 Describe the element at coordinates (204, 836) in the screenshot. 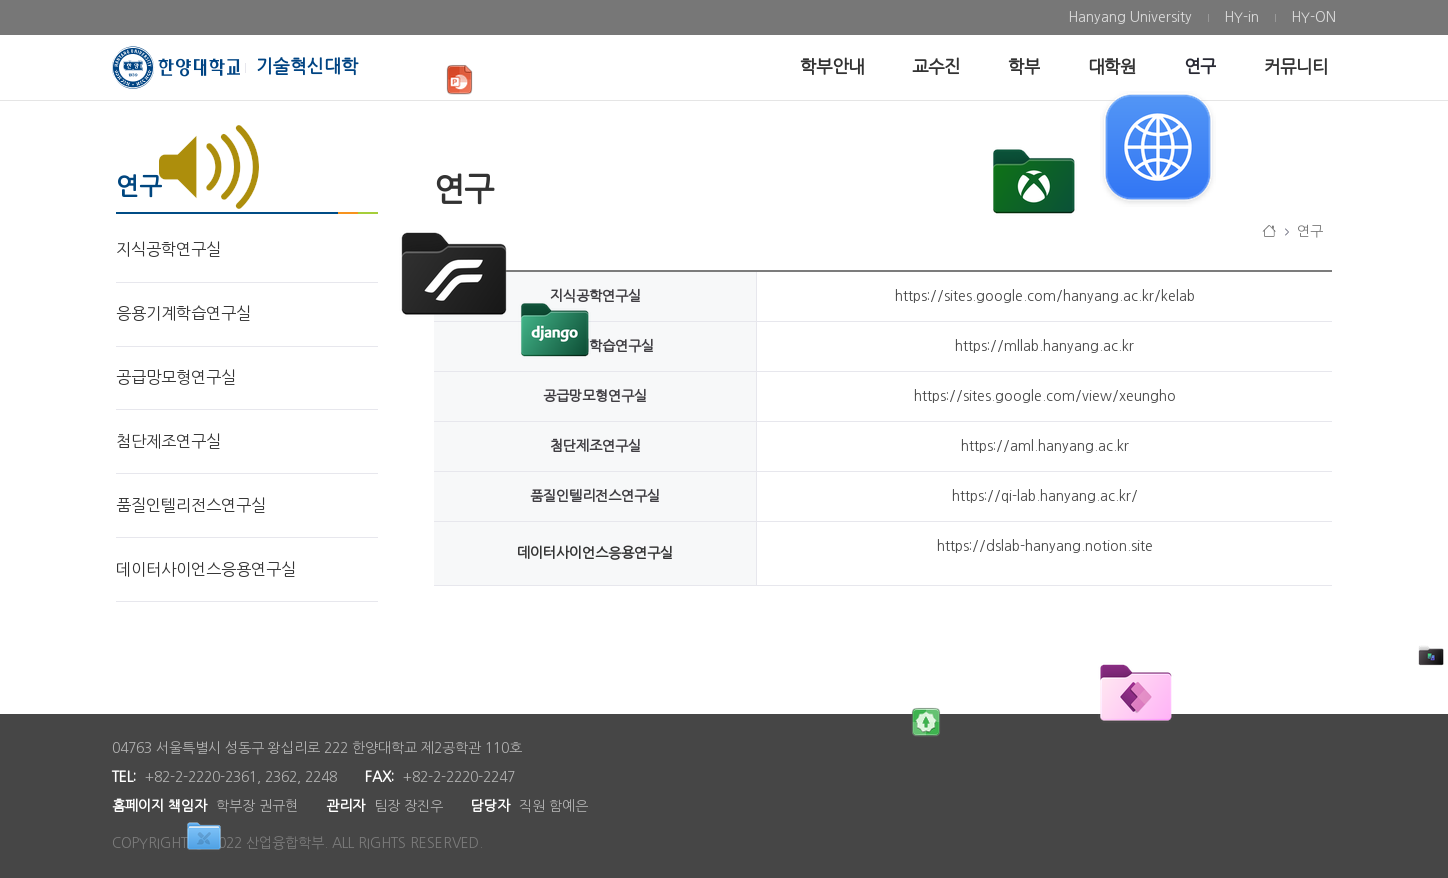

I see `open graphics or design files folder` at that location.